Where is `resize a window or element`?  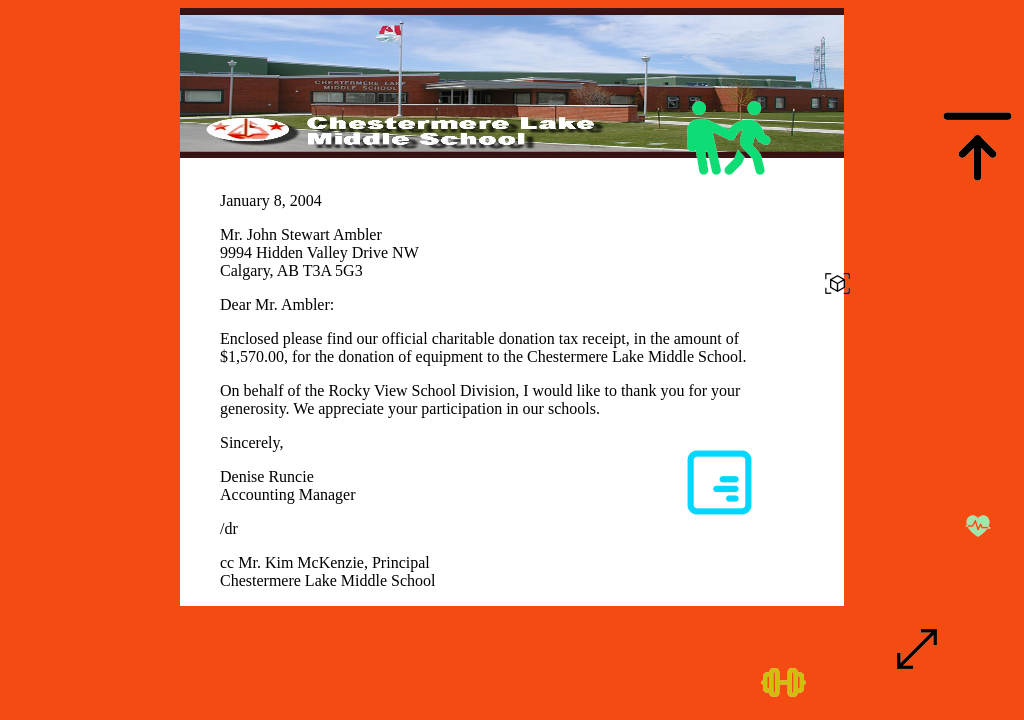
resize a window or element is located at coordinates (917, 649).